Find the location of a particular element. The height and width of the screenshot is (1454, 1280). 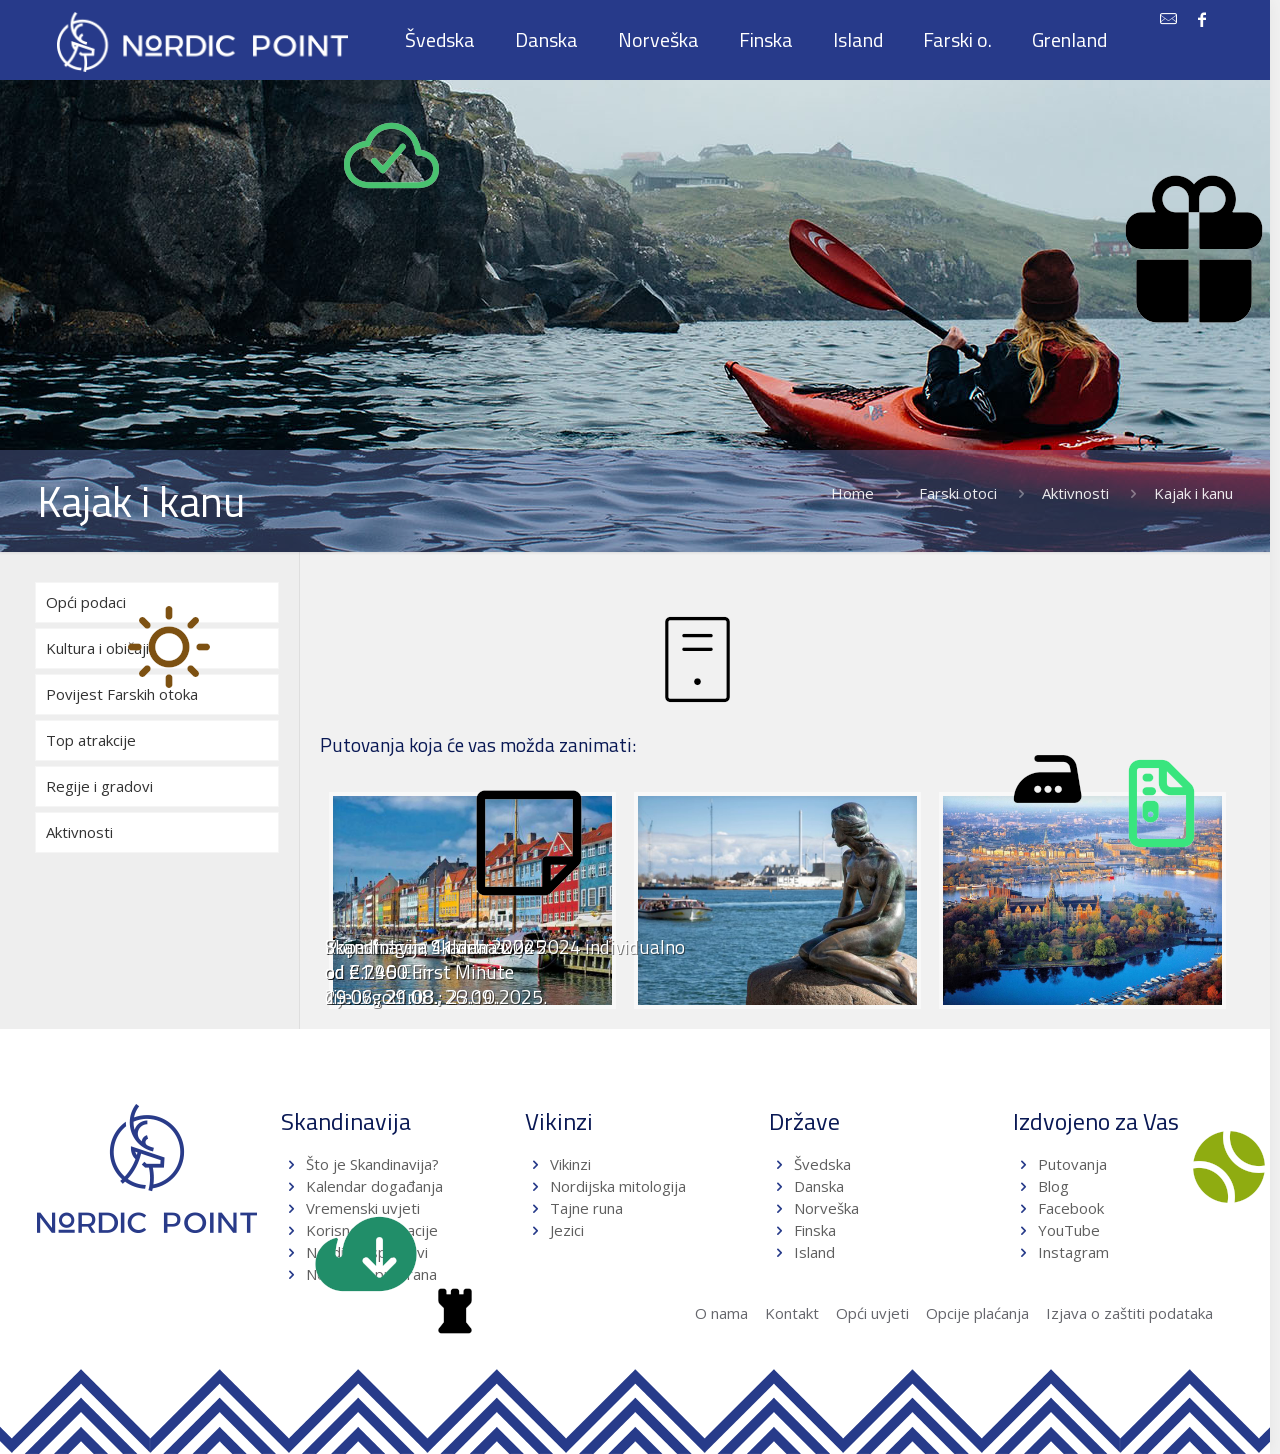

view or redeem a gift is located at coordinates (1194, 249).